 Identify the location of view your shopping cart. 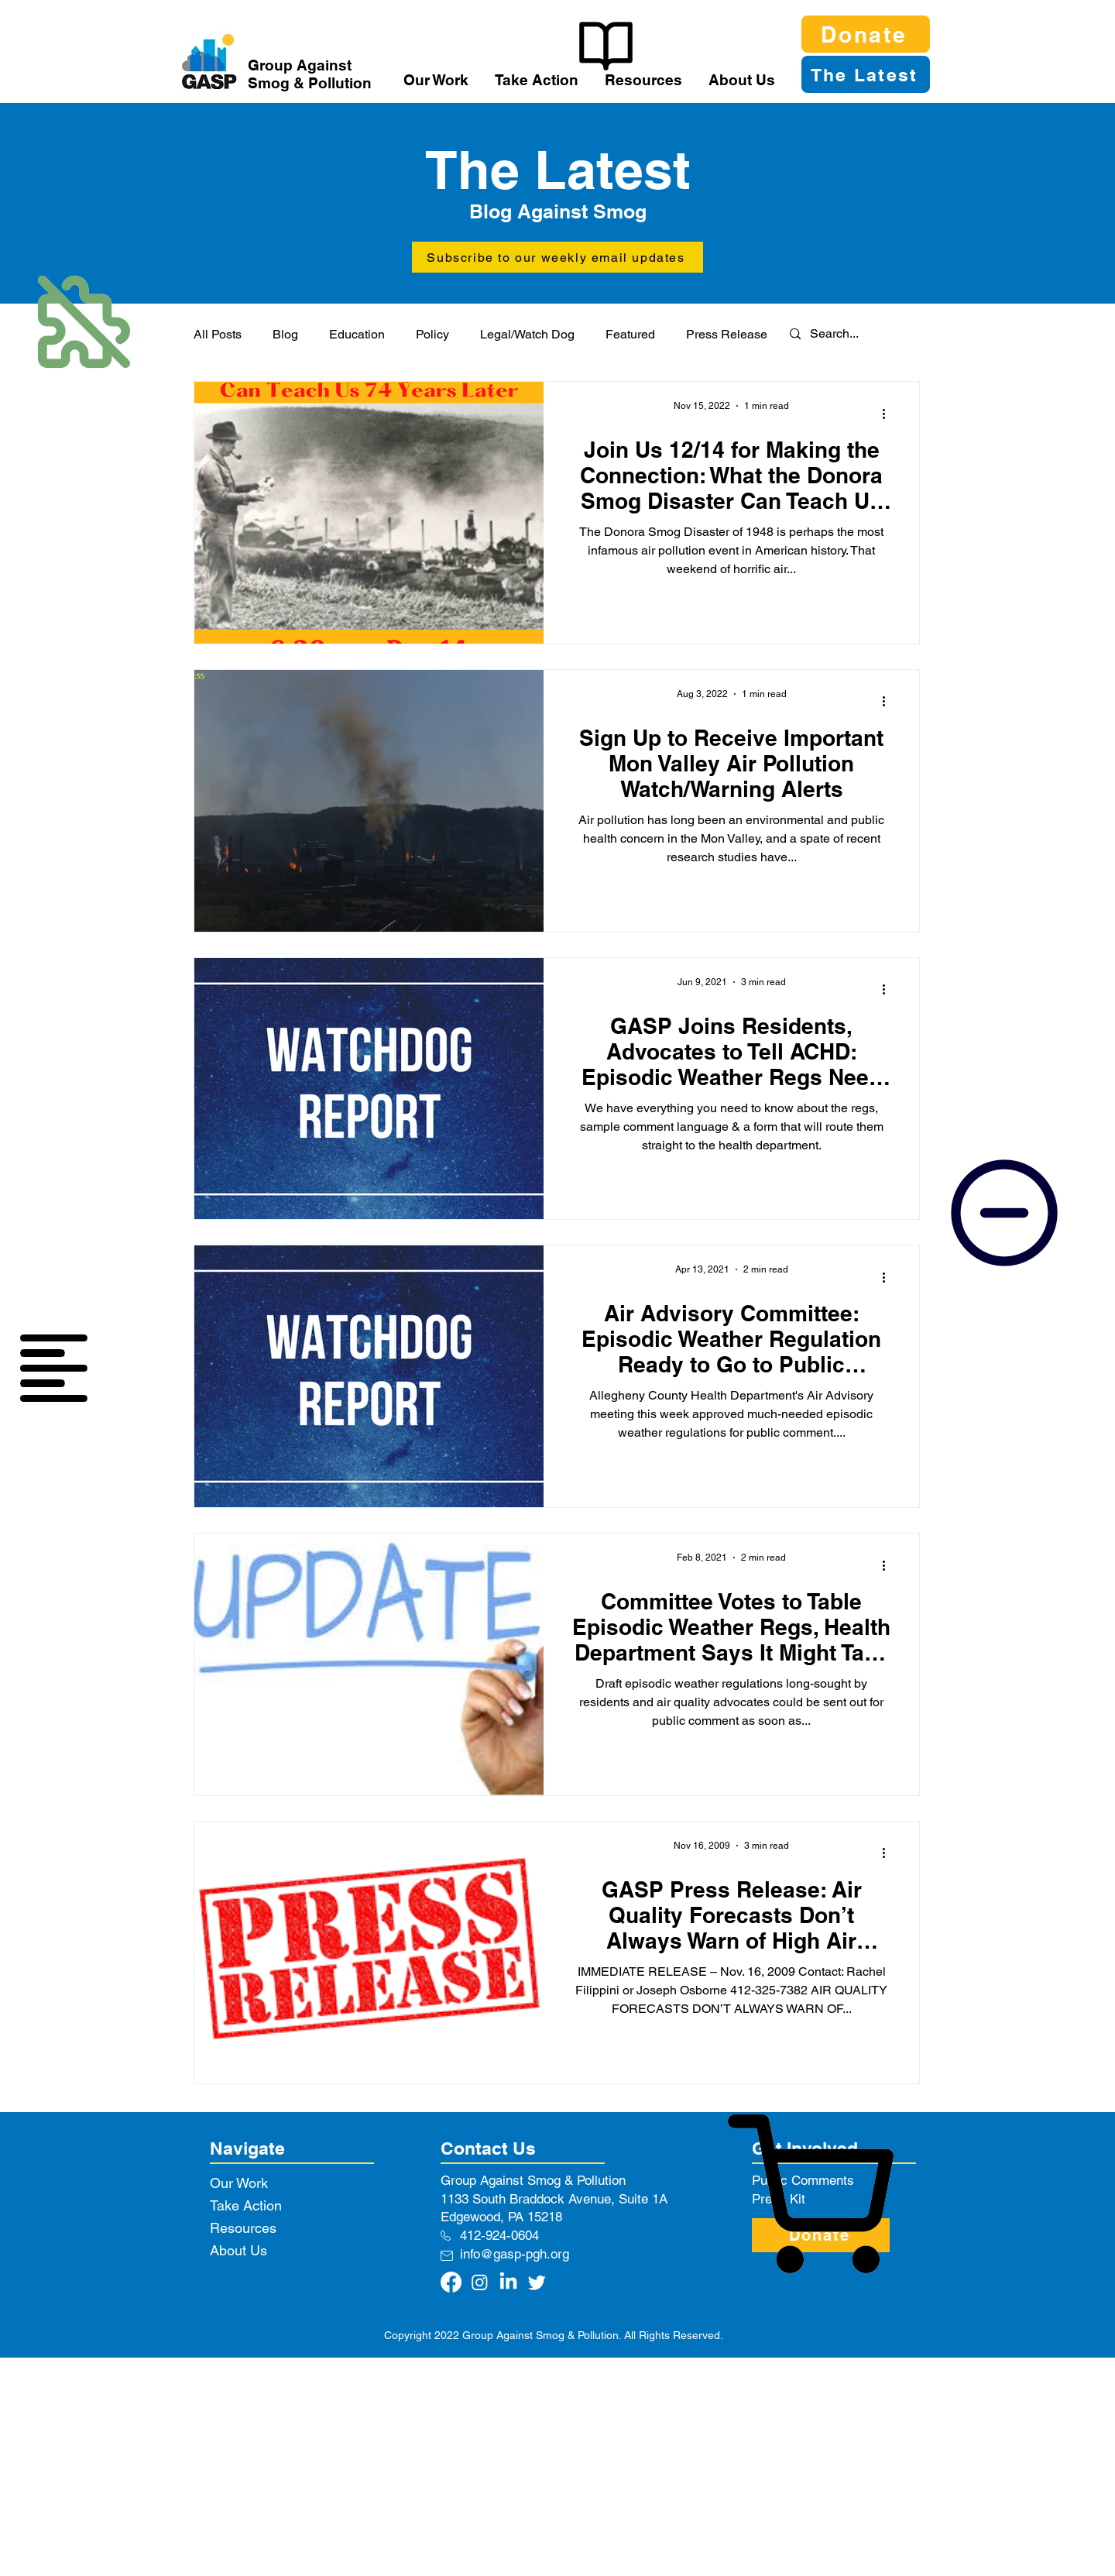
(811, 2197).